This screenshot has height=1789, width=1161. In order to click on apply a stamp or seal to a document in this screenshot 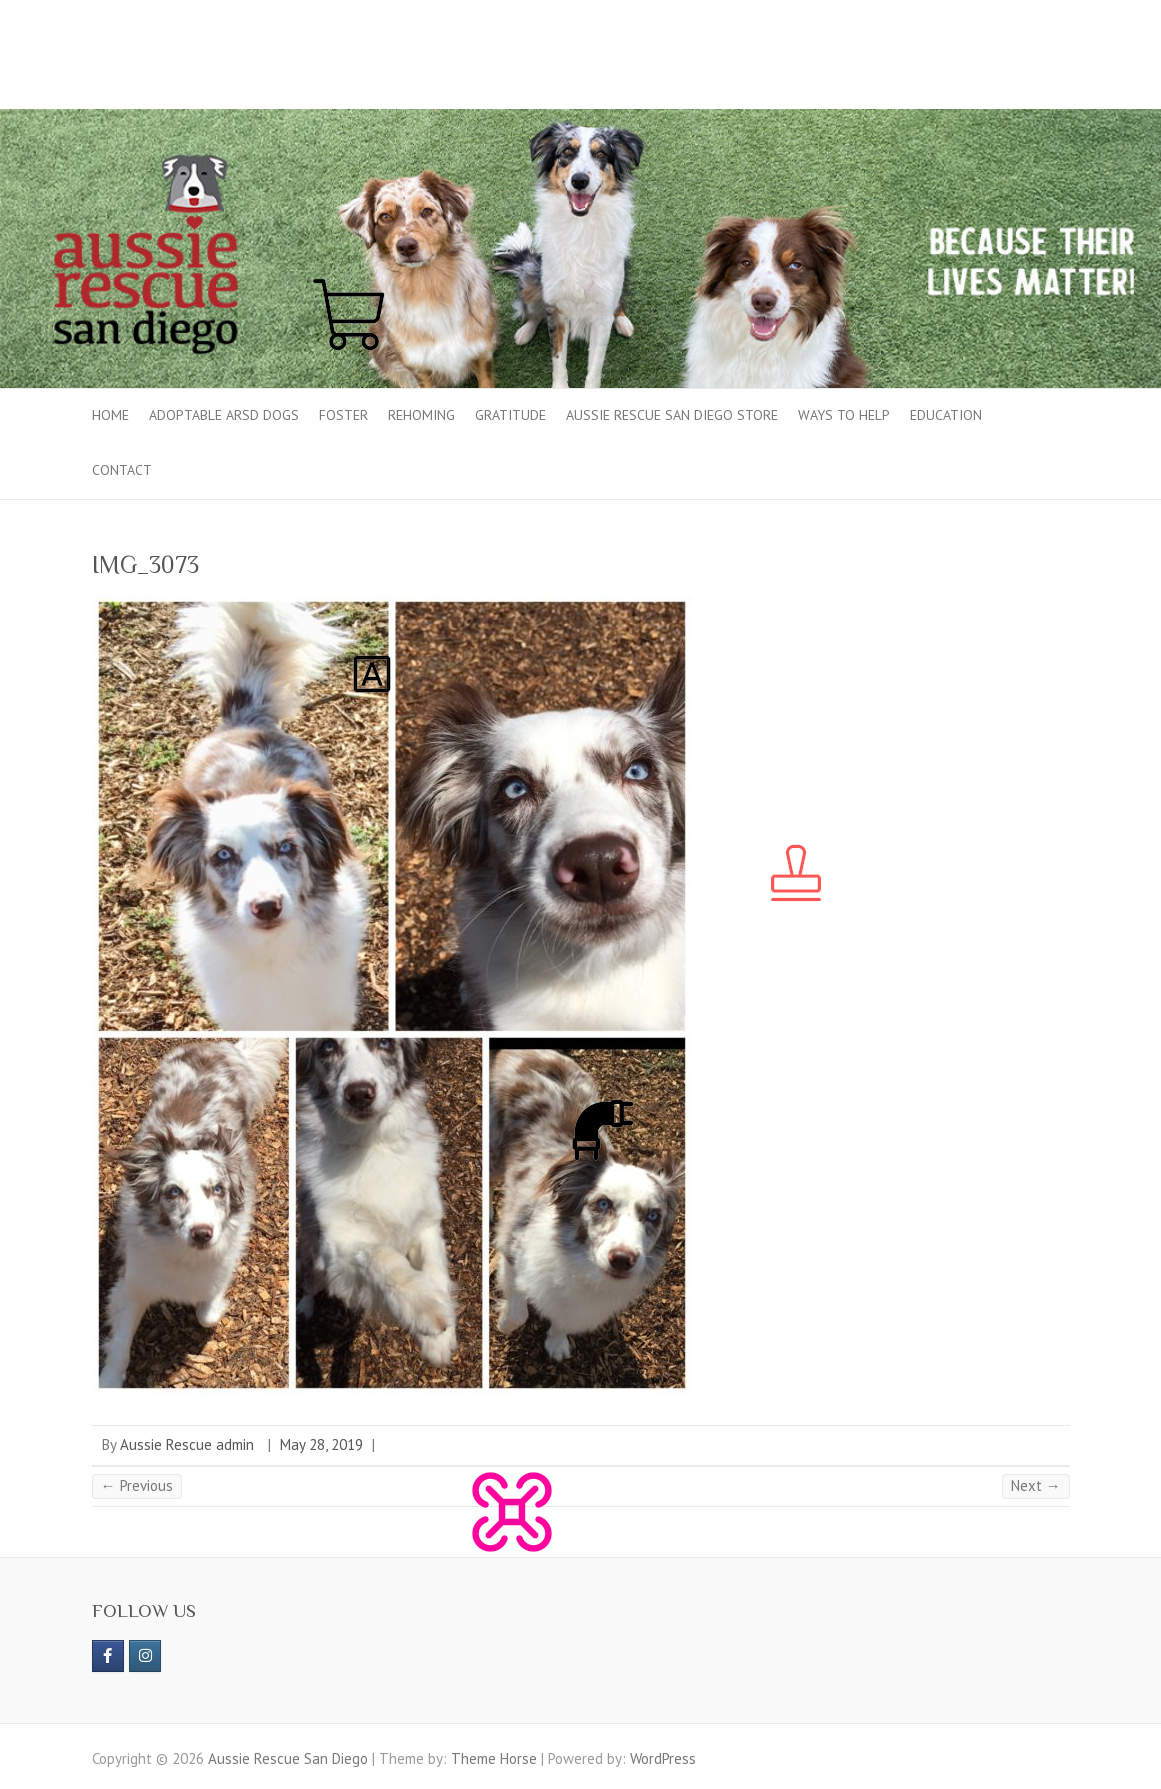, I will do `click(796, 874)`.